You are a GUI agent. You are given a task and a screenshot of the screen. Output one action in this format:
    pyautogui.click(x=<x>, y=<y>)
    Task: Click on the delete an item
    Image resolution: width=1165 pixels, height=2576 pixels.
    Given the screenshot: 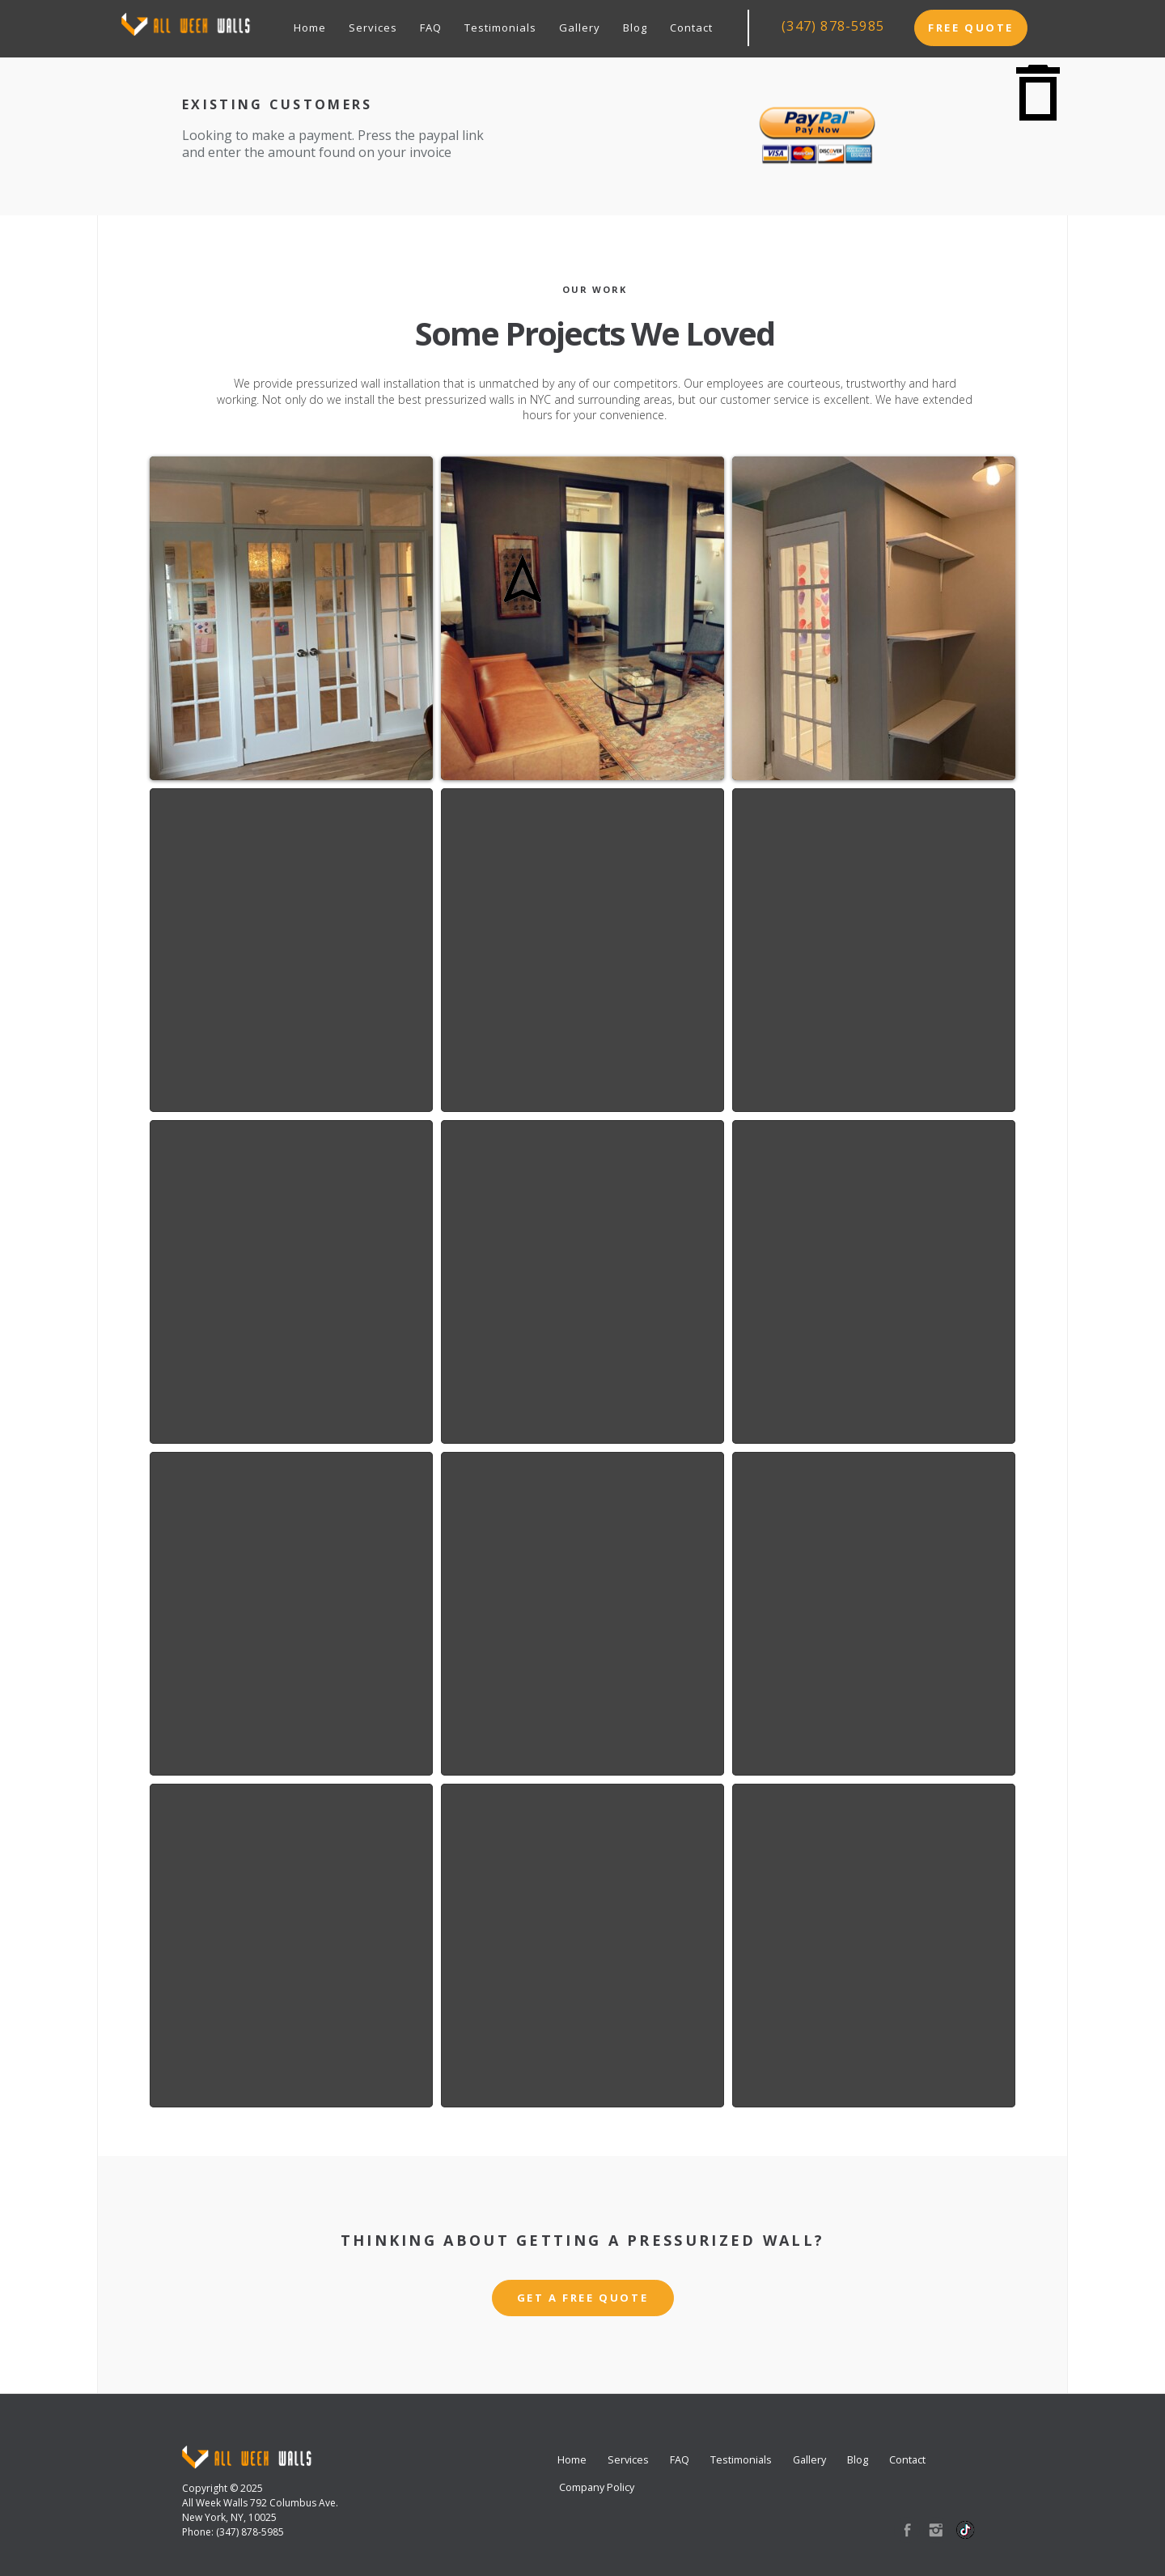 What is the action you would take?
    pyautogui.click(x=1038, y=92)
    